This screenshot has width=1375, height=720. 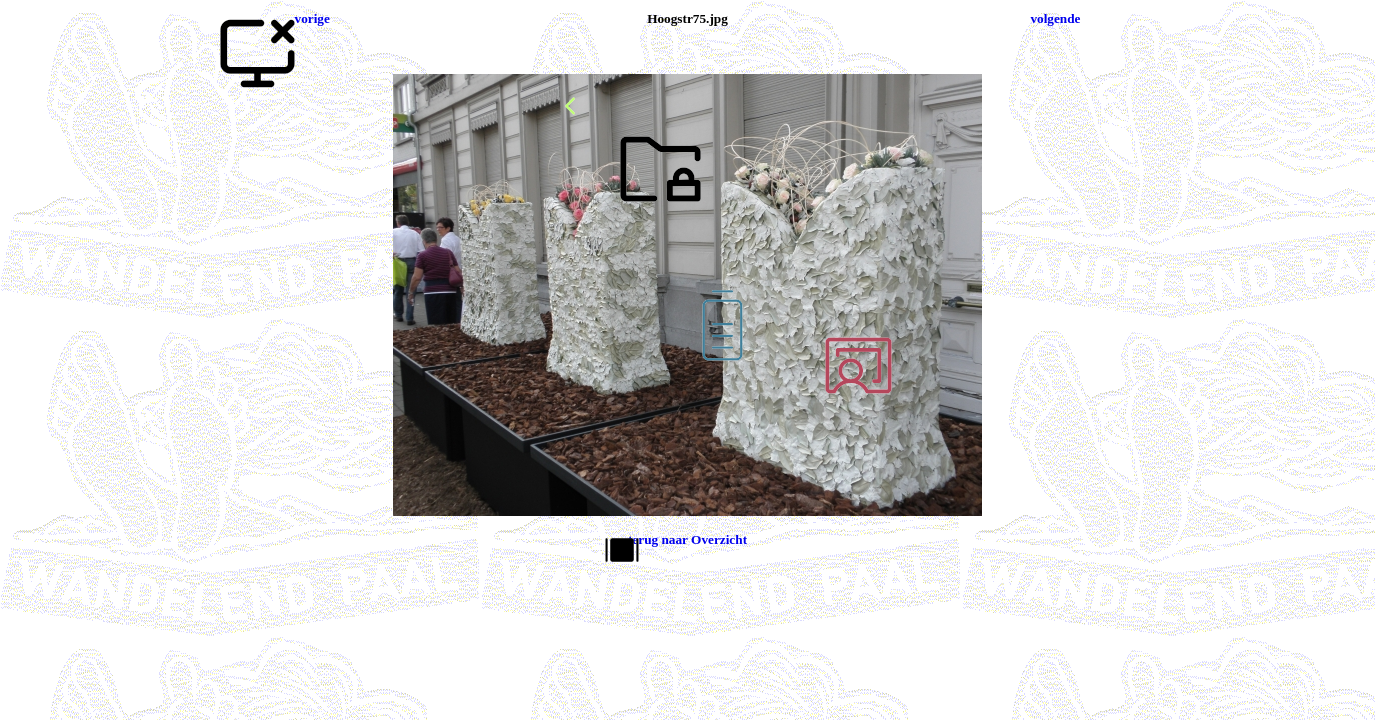 I want to click on access a password-protected folder, so click(x=660, y=167).